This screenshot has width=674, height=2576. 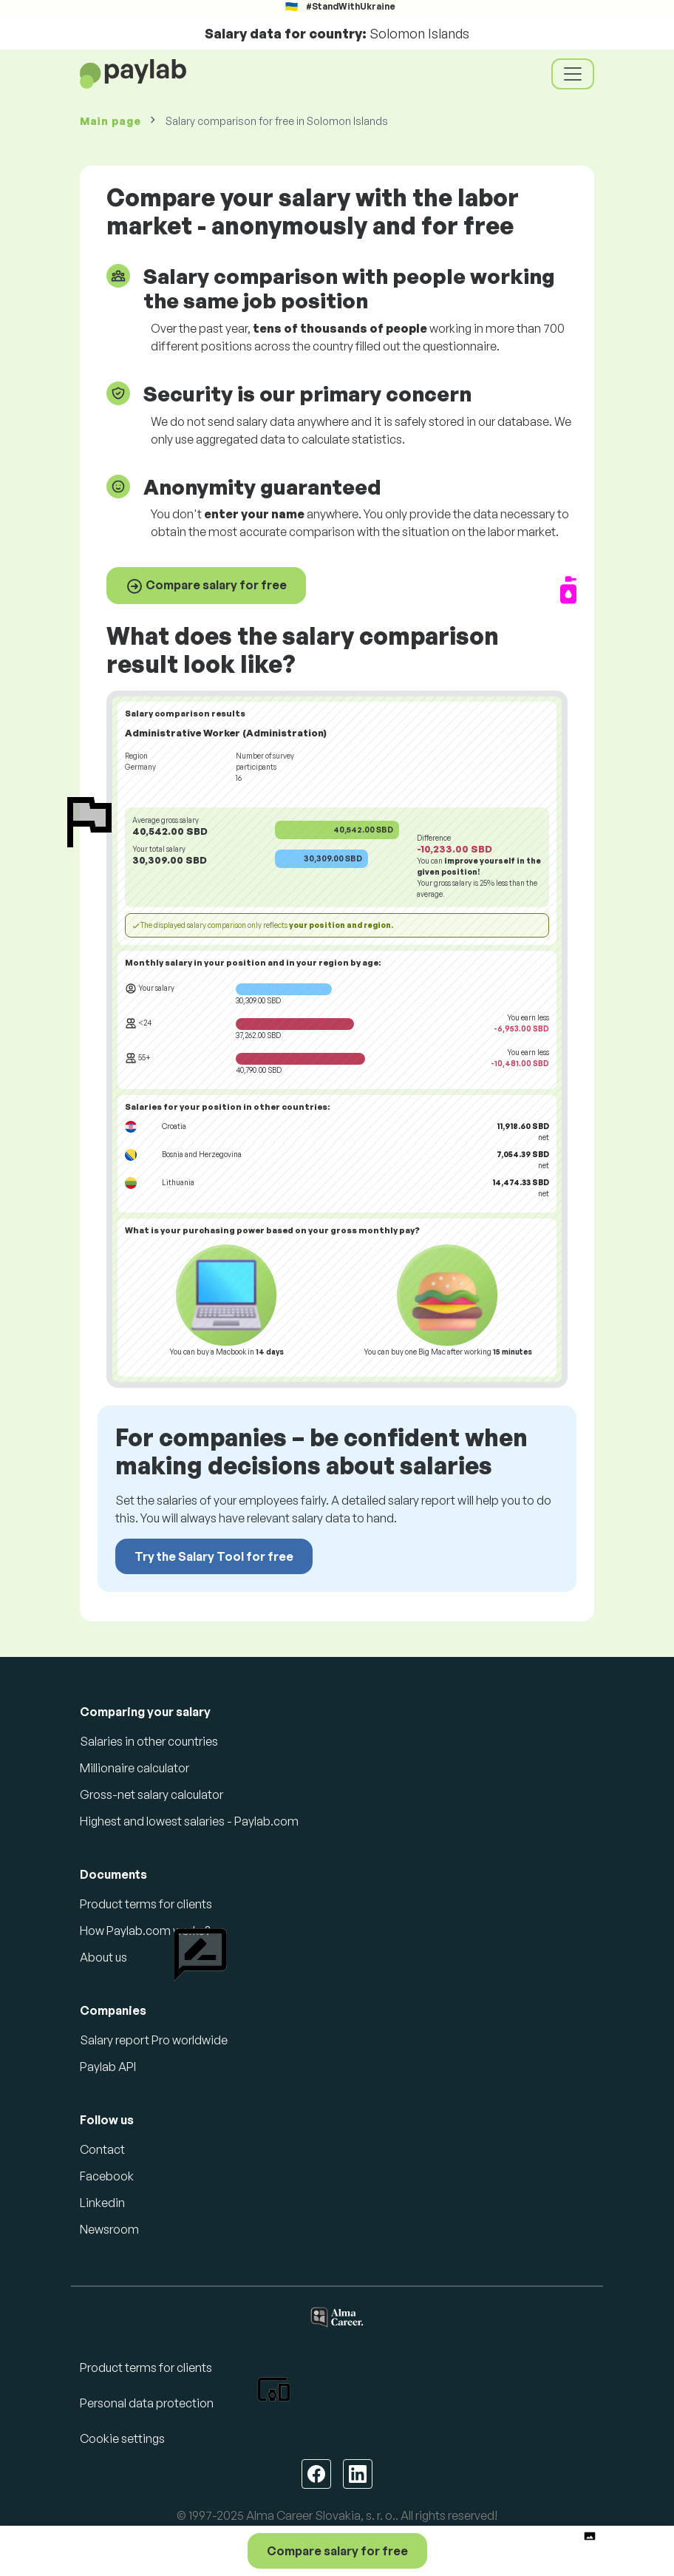 I want to click on access hand sanitizer or soap dispenser location, so click(x=568, y=591).